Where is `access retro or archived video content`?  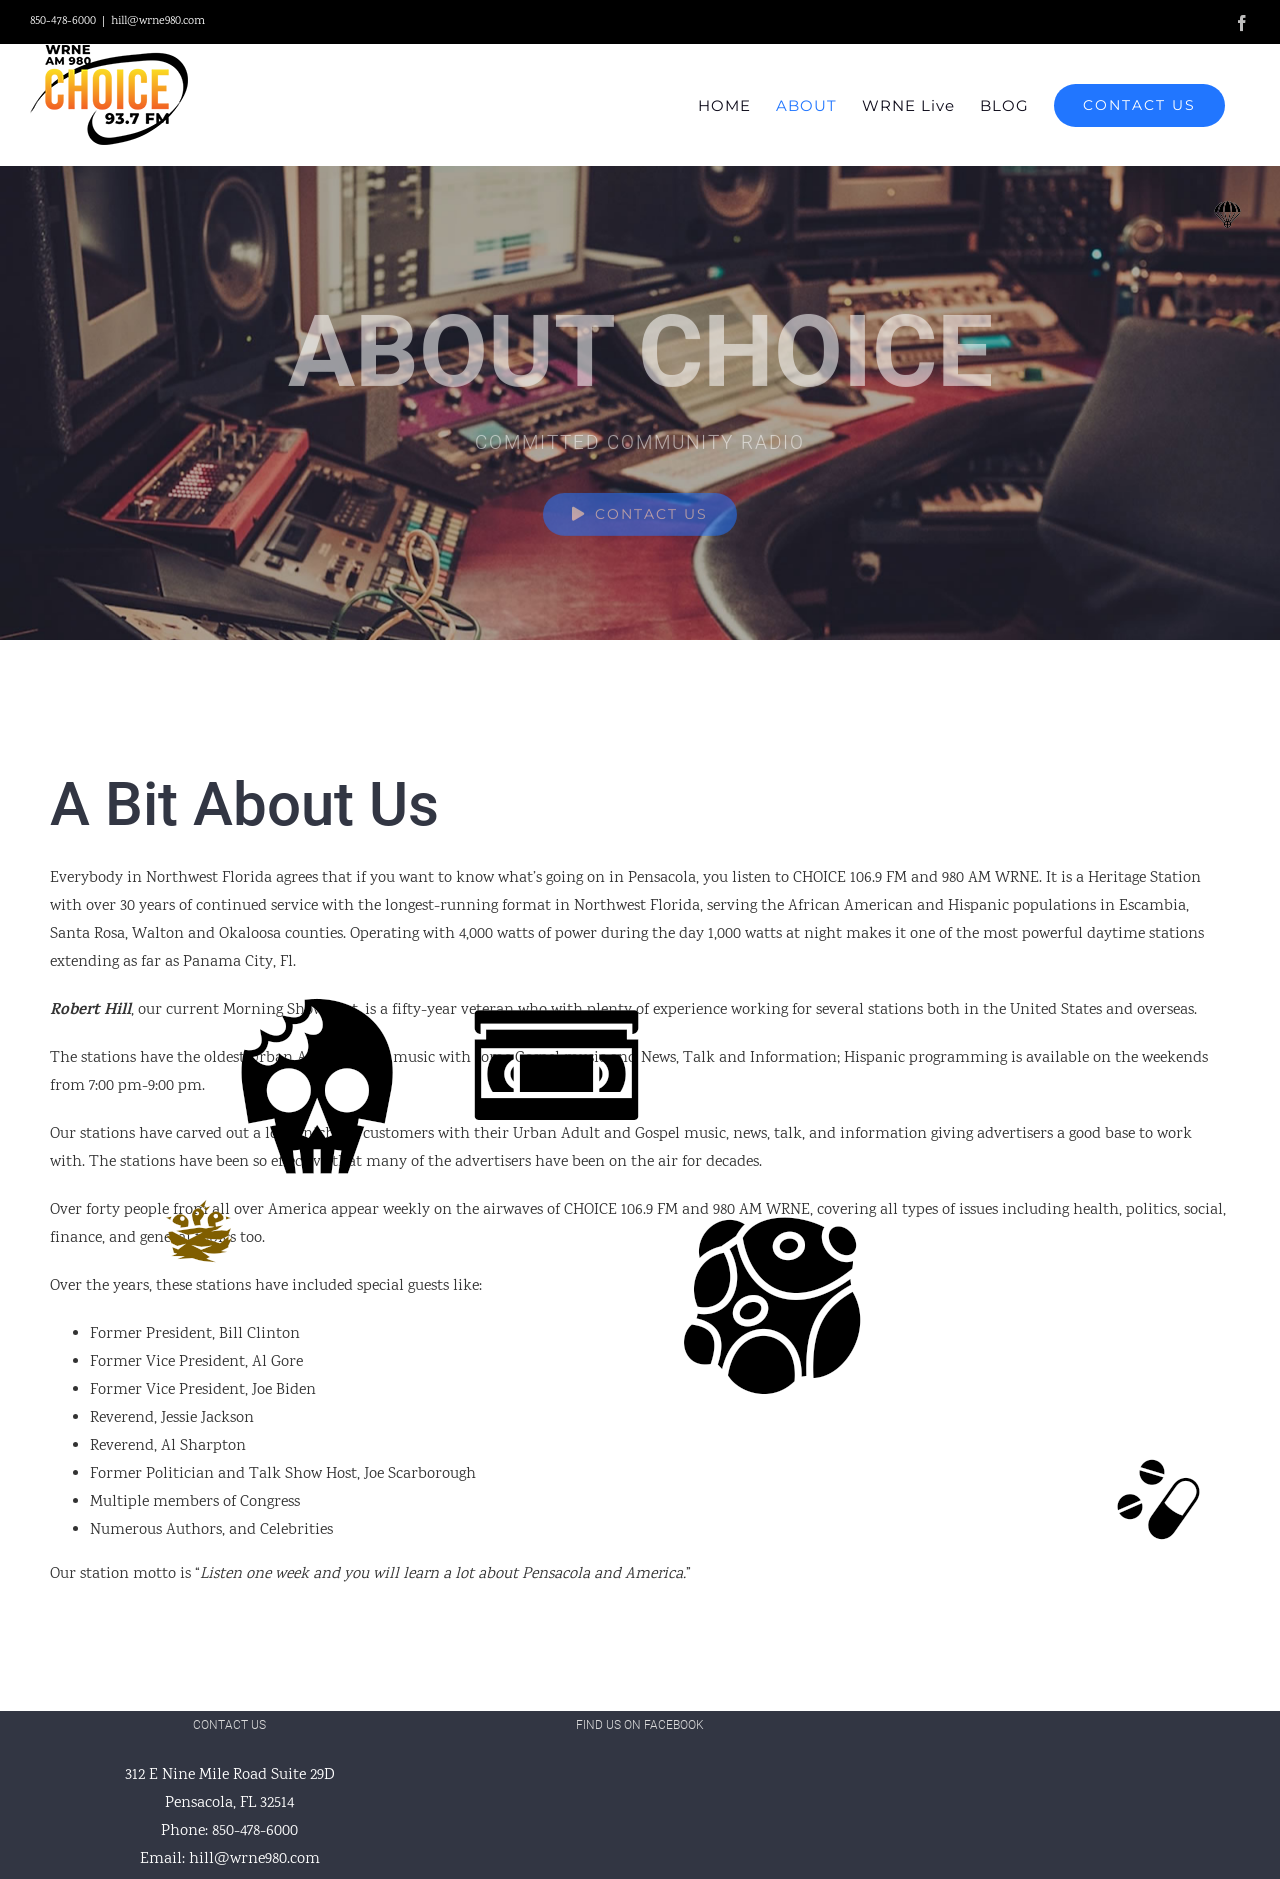
access retro or archived video content is located at coordinates (556, 1069).